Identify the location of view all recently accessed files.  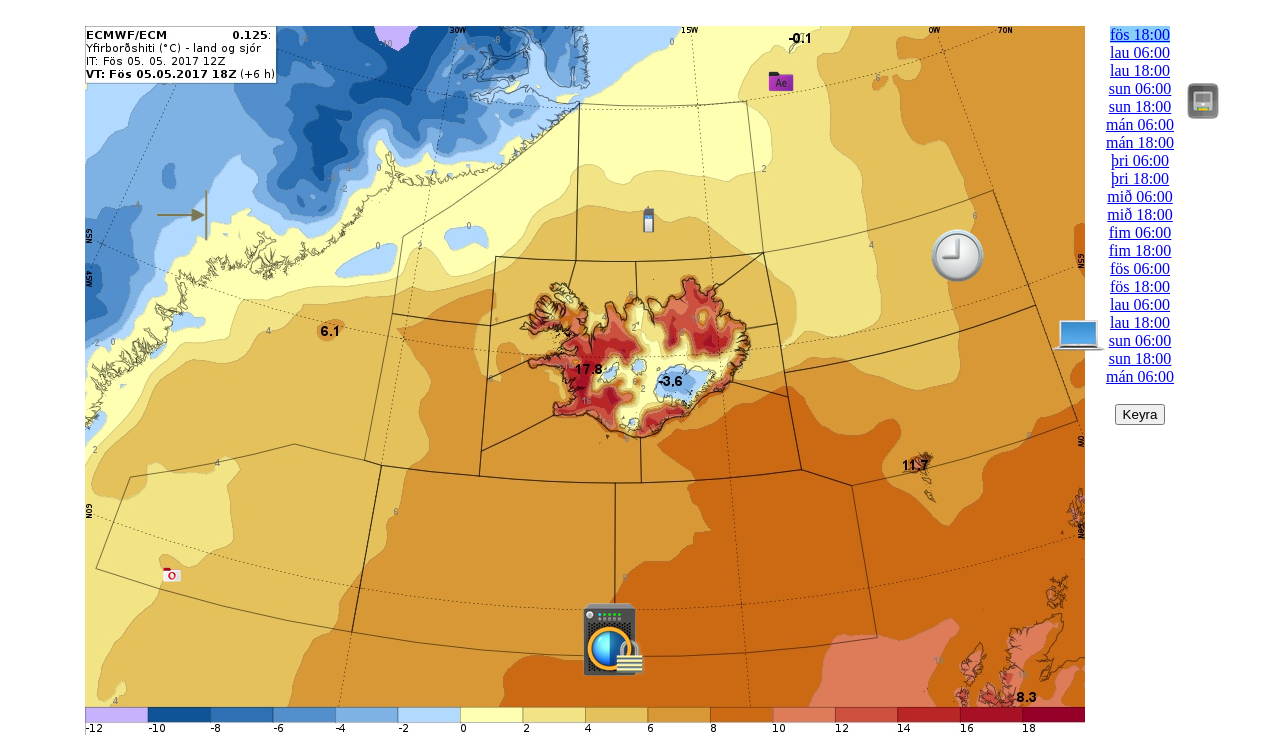
(957, 255).